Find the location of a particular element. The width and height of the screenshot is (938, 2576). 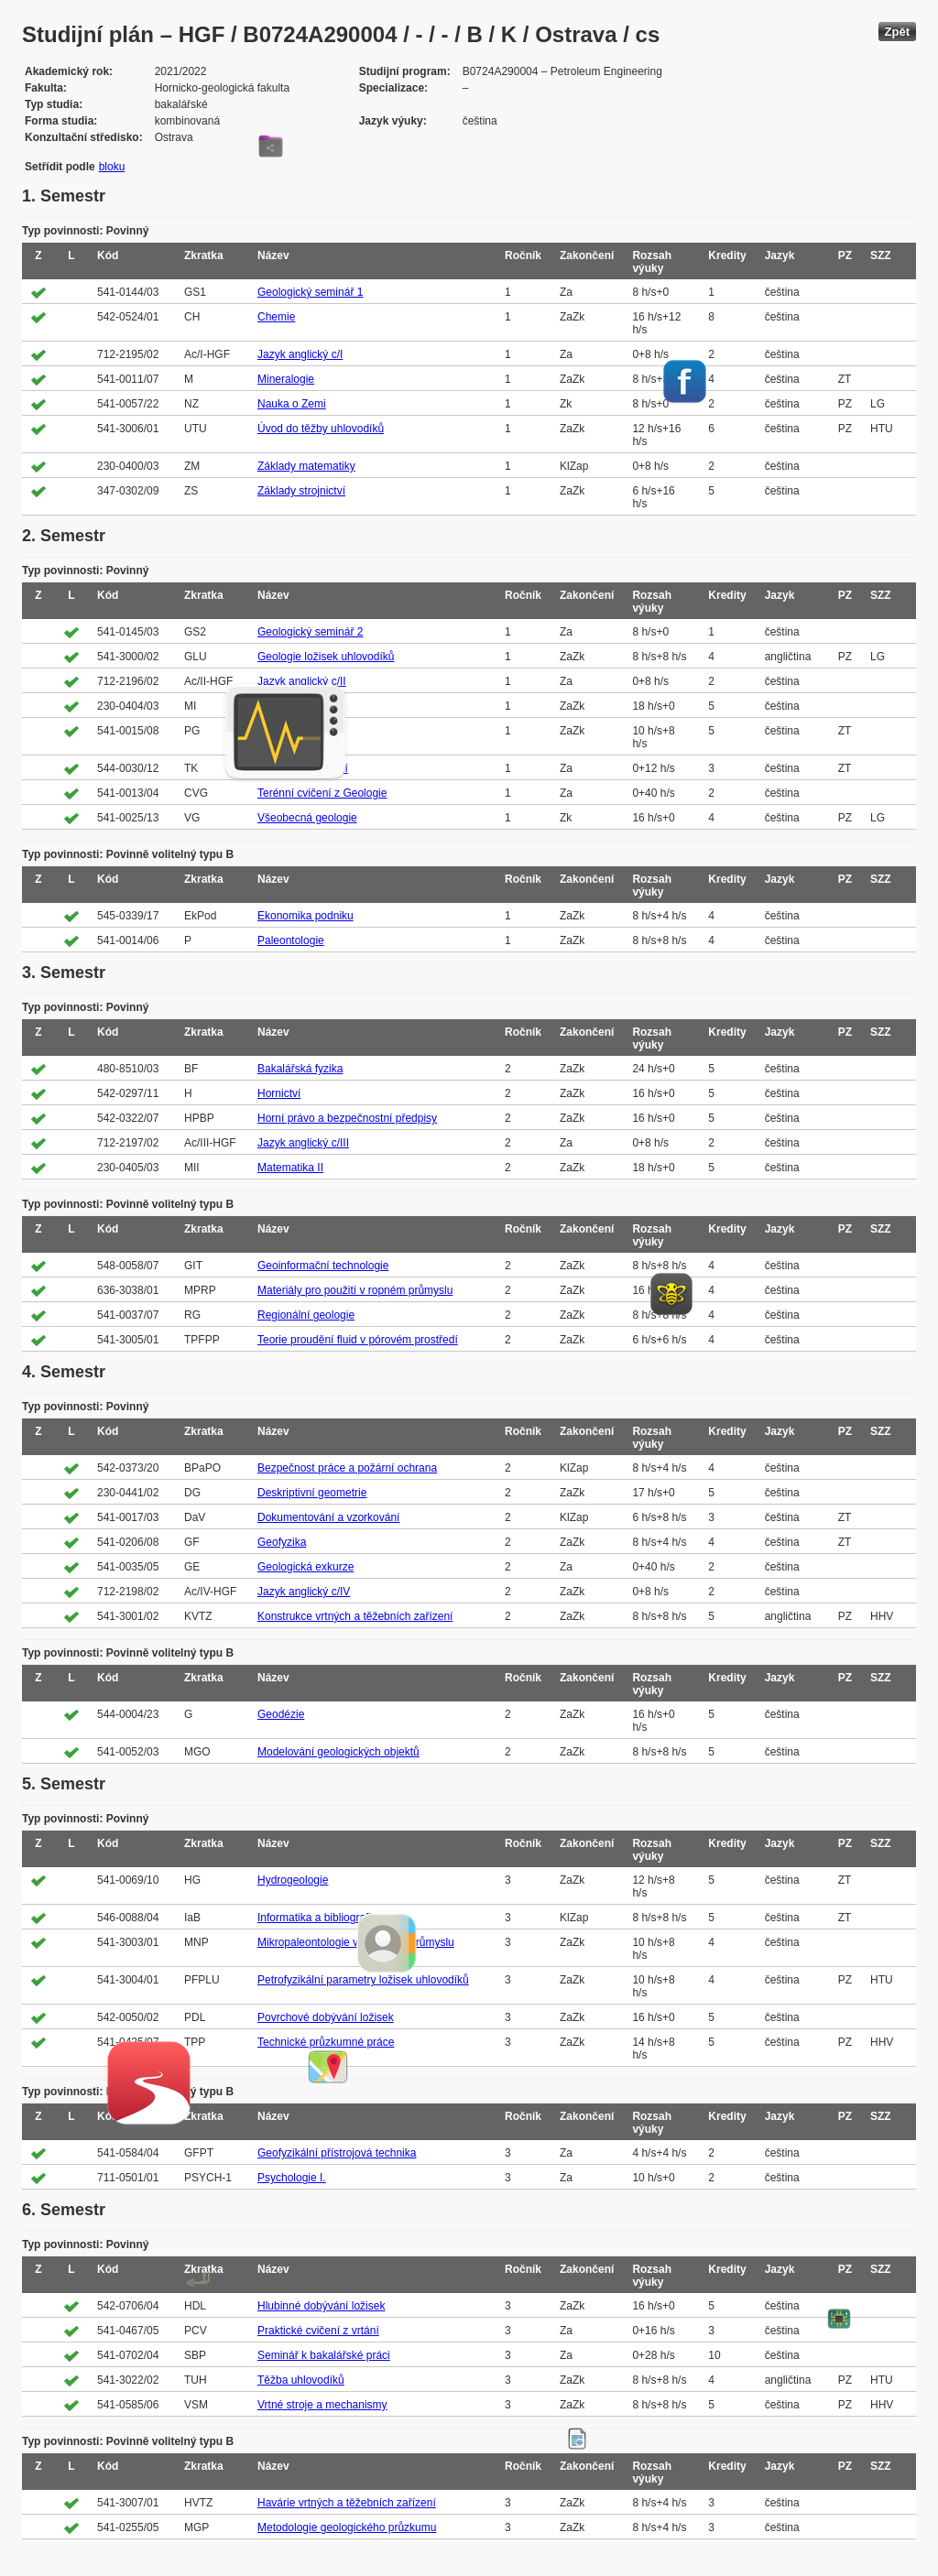

open a web template document file is located at coordinates (577, 2439).